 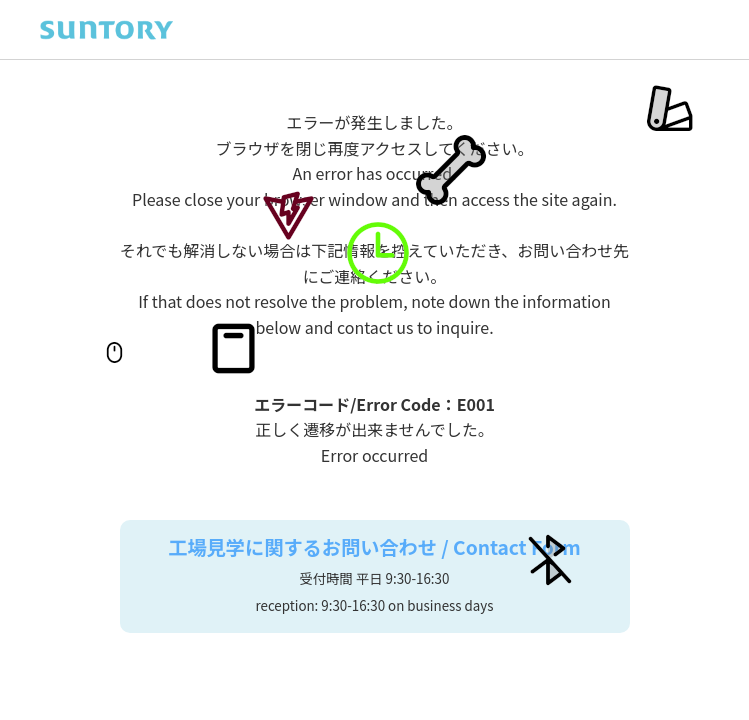 I want to click on access pet-related features or settings, so click(x=451, y=170).